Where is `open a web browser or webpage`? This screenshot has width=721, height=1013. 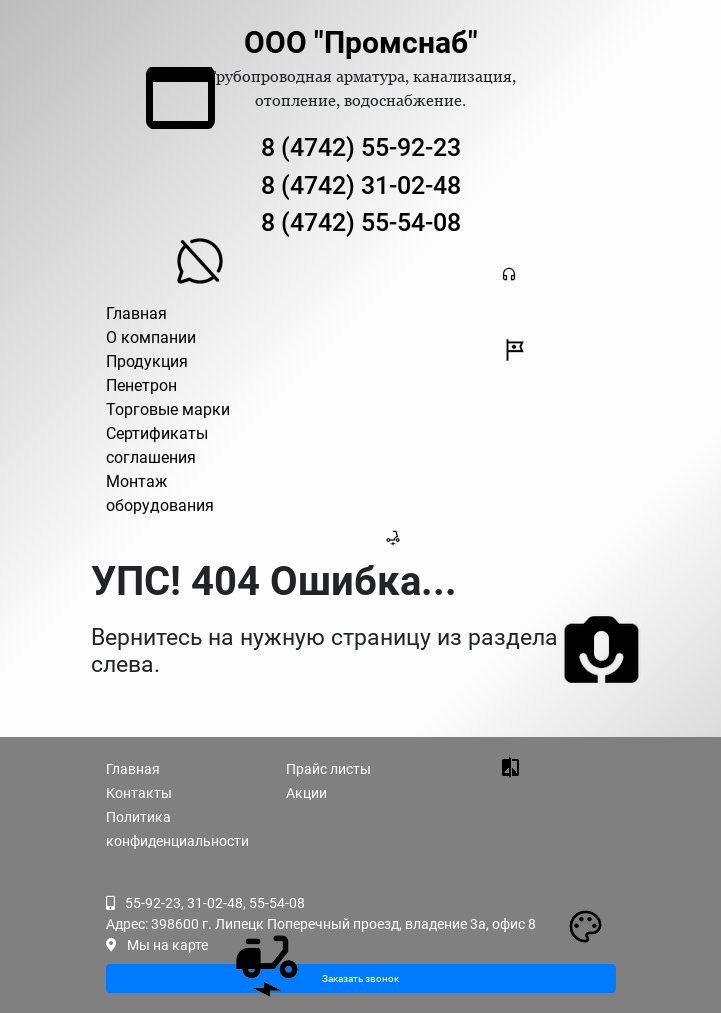 open a web browser or webpage is located at coordinates (180, 97).